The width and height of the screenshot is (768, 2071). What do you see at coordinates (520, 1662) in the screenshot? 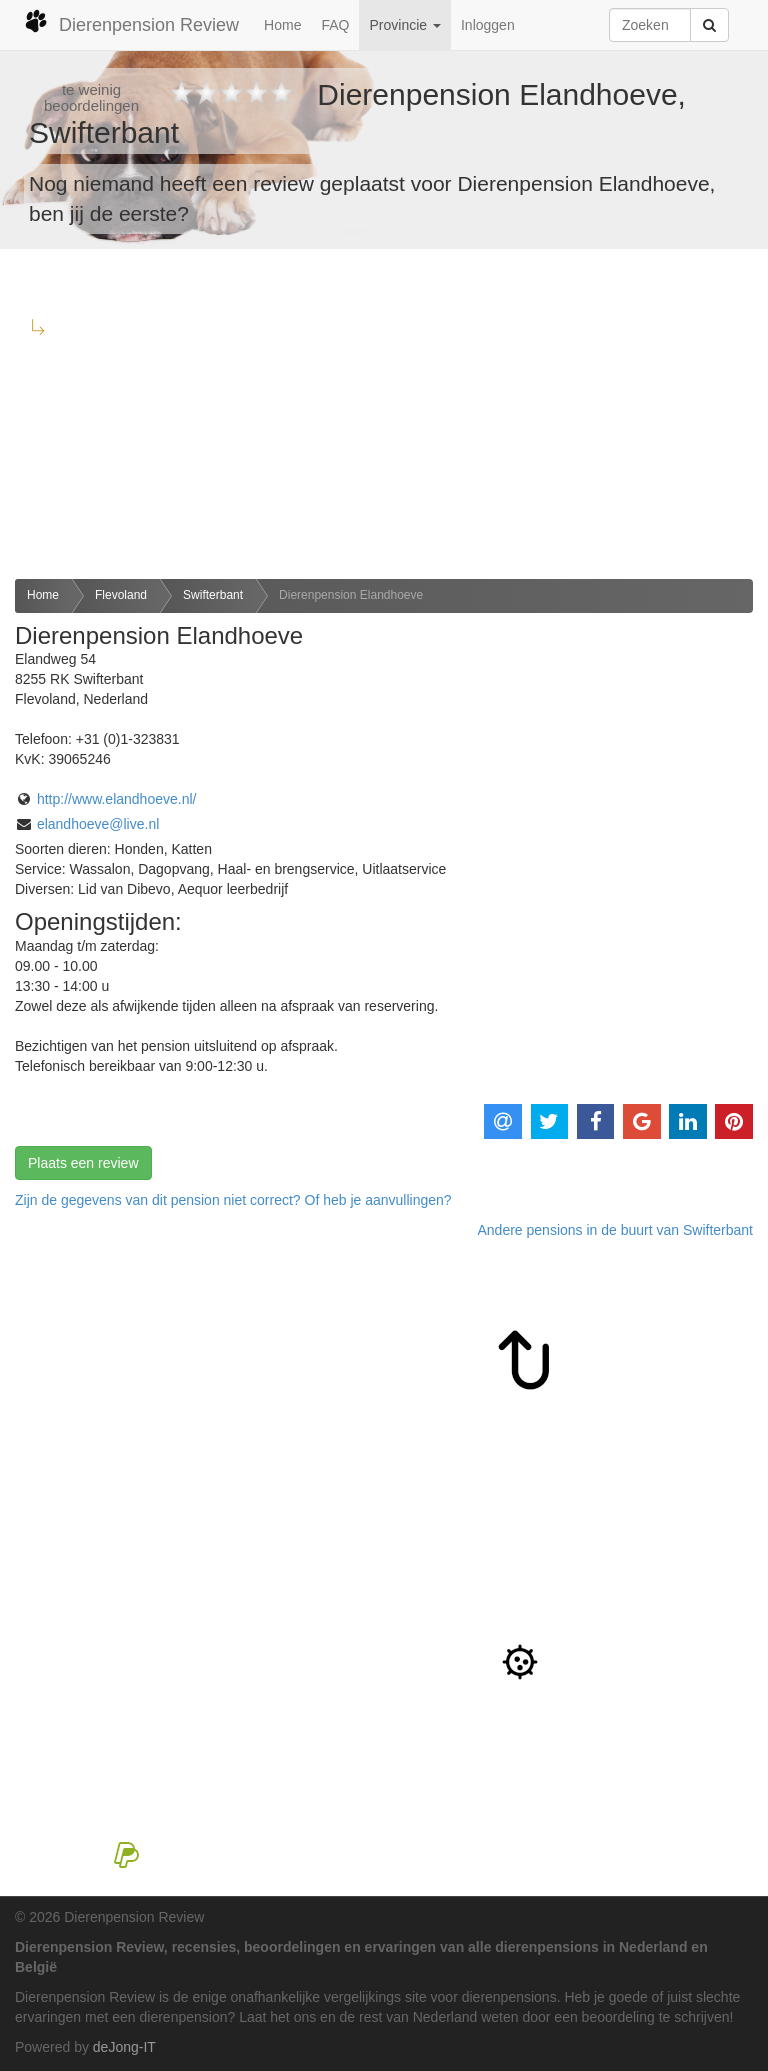
I see `indicates virus or malware detected` at bounding box center [520, 1662].